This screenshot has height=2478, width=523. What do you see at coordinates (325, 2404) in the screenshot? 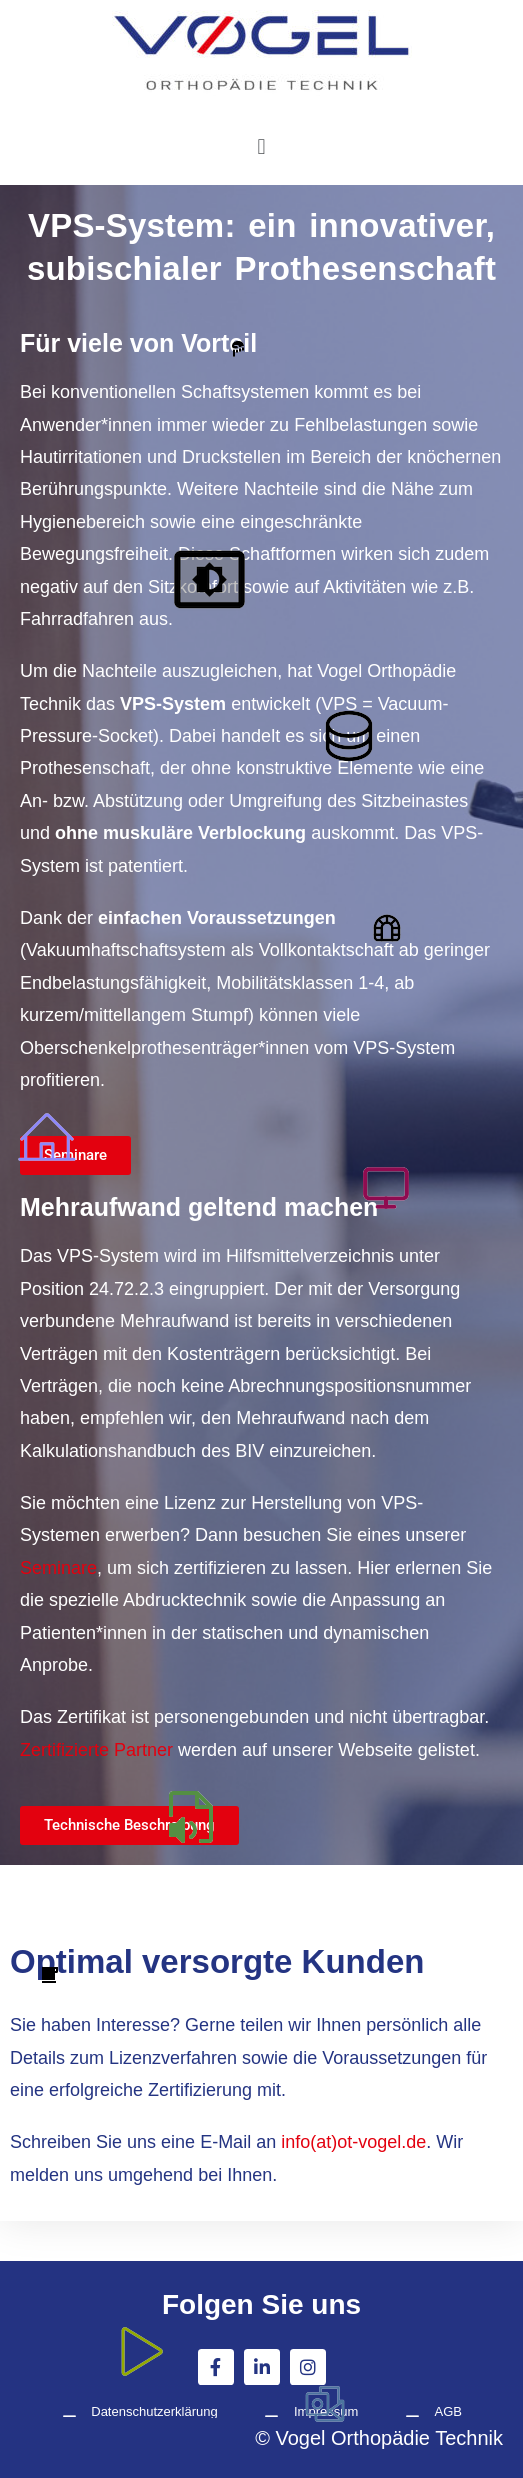
I see `open Microsoft Outlook email` at bounding box center [325, 2404].